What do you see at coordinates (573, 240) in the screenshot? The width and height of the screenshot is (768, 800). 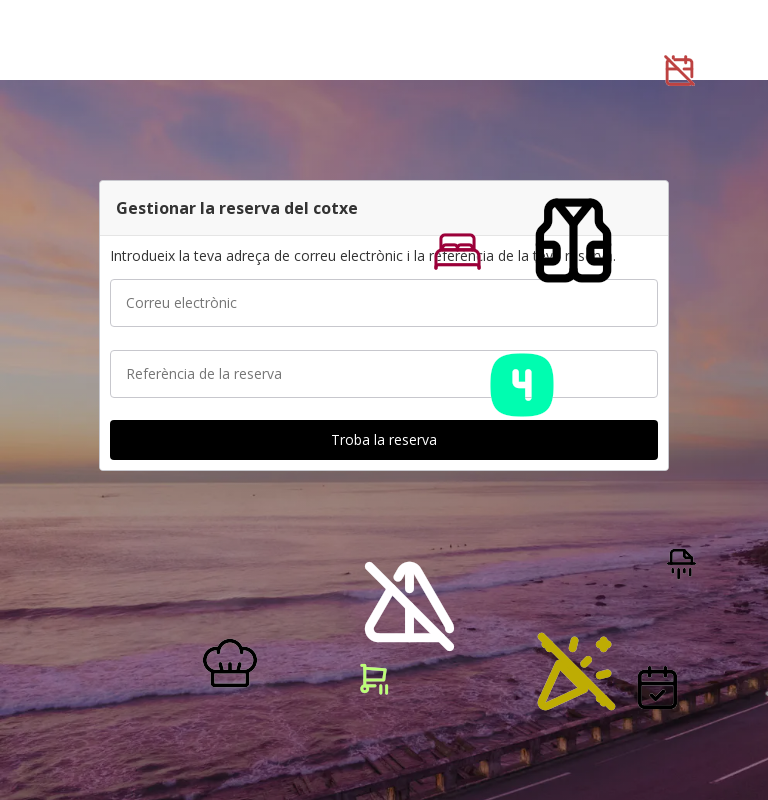 I see `view outerwear or jacket options` at bounding box center [573, 240].